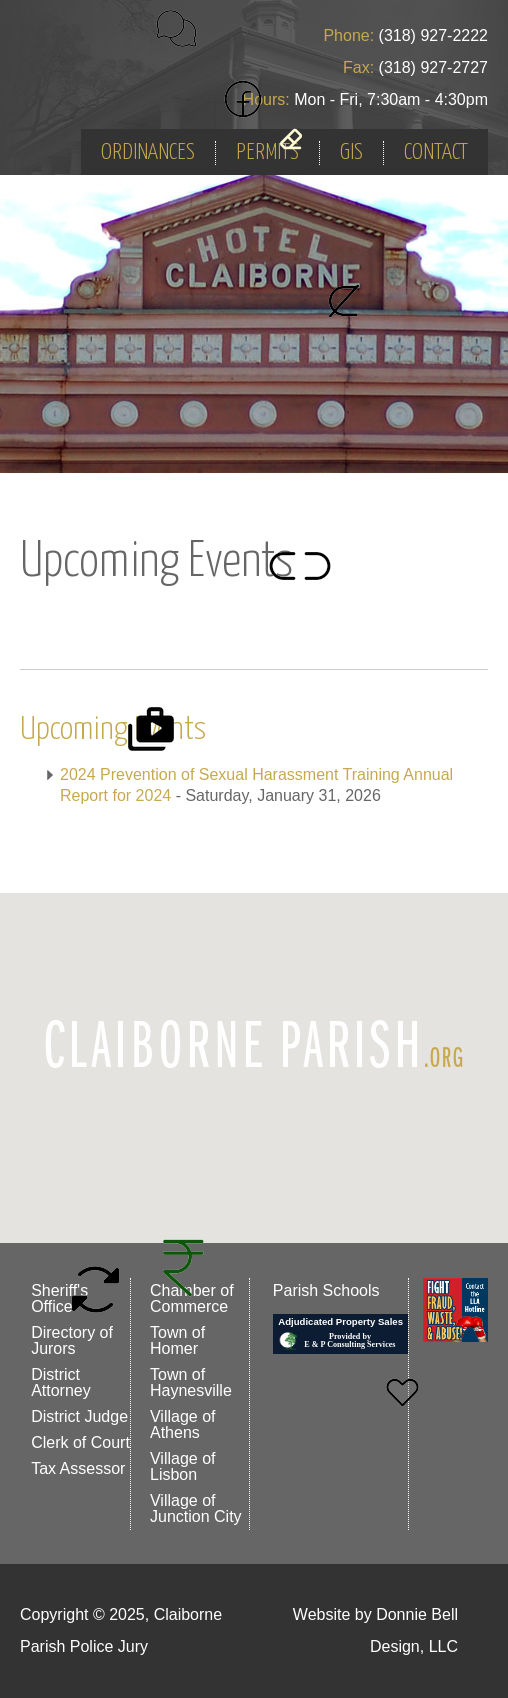 This screenshot has width=508, height=1698. What do you see at coordinates (291, 139) in the screenshot?
I see `erase or clear content` at bounding box center [291, 139].